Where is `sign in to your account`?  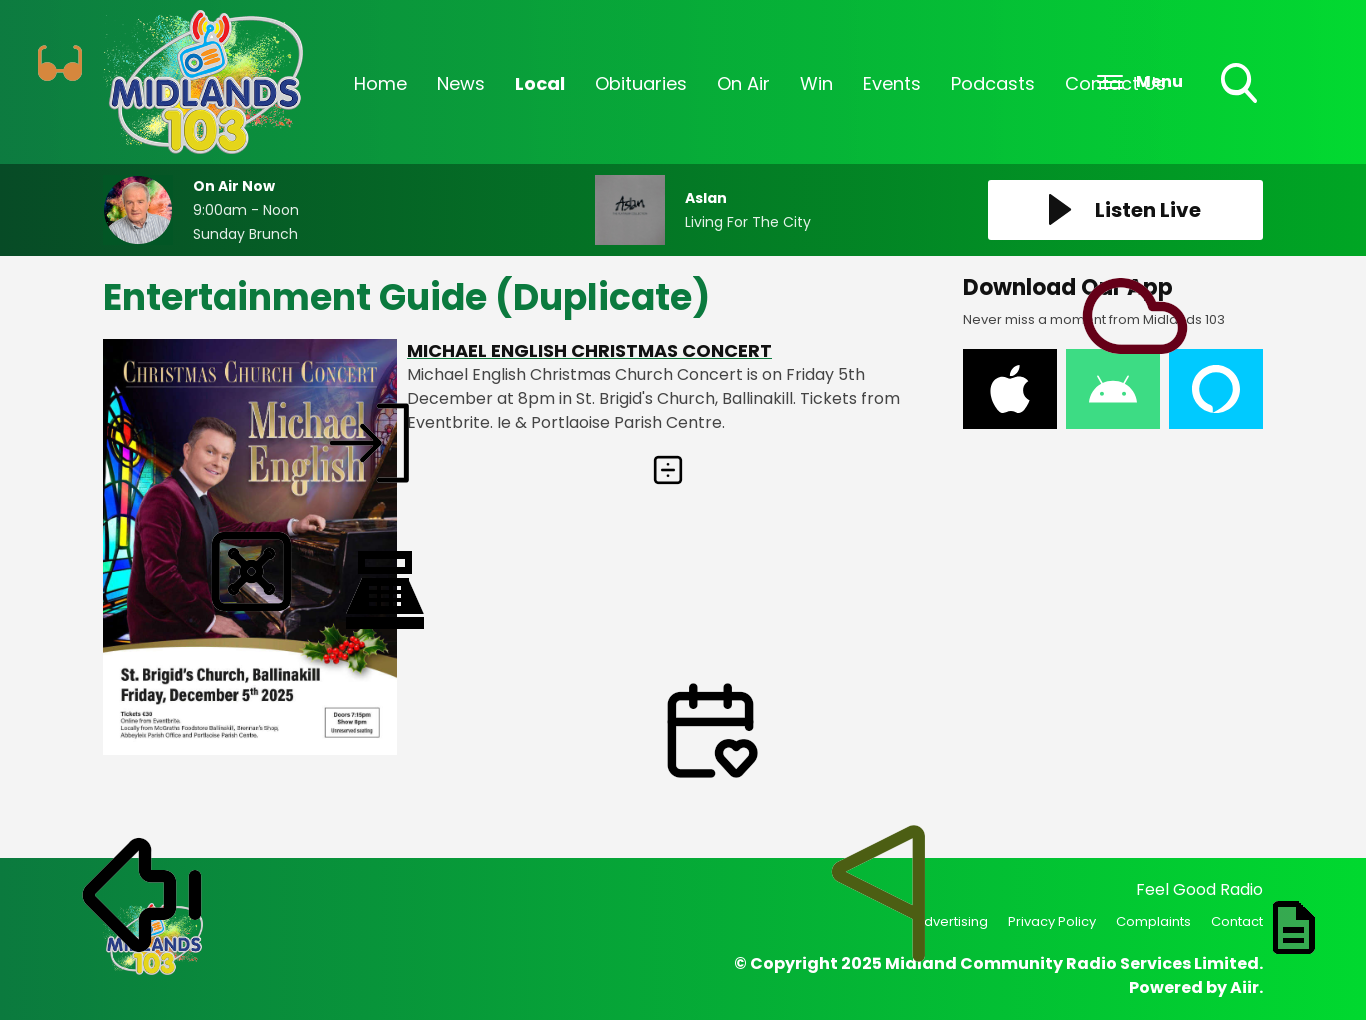 sign in to your account is located at coordinates (376, 443).